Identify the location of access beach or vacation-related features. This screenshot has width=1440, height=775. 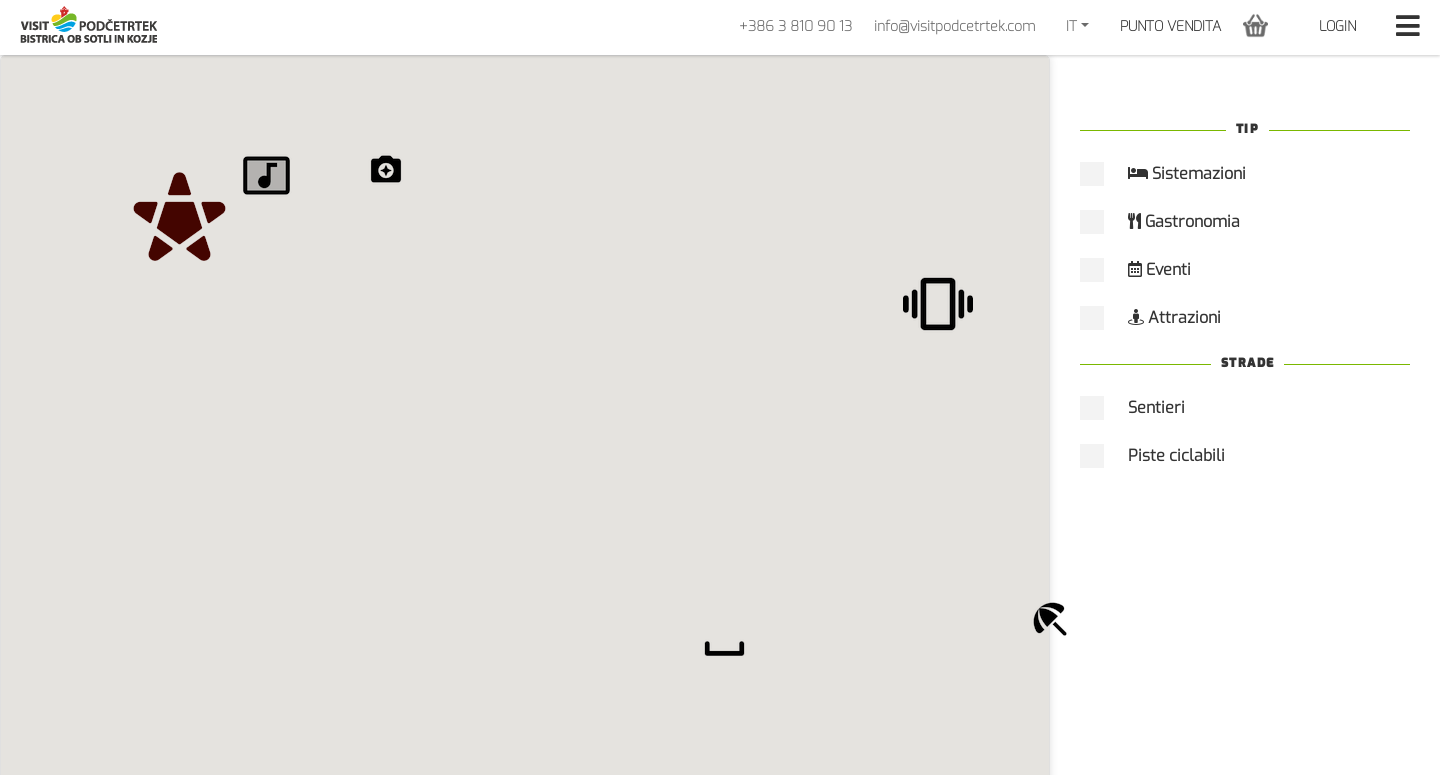
(1050, 619).